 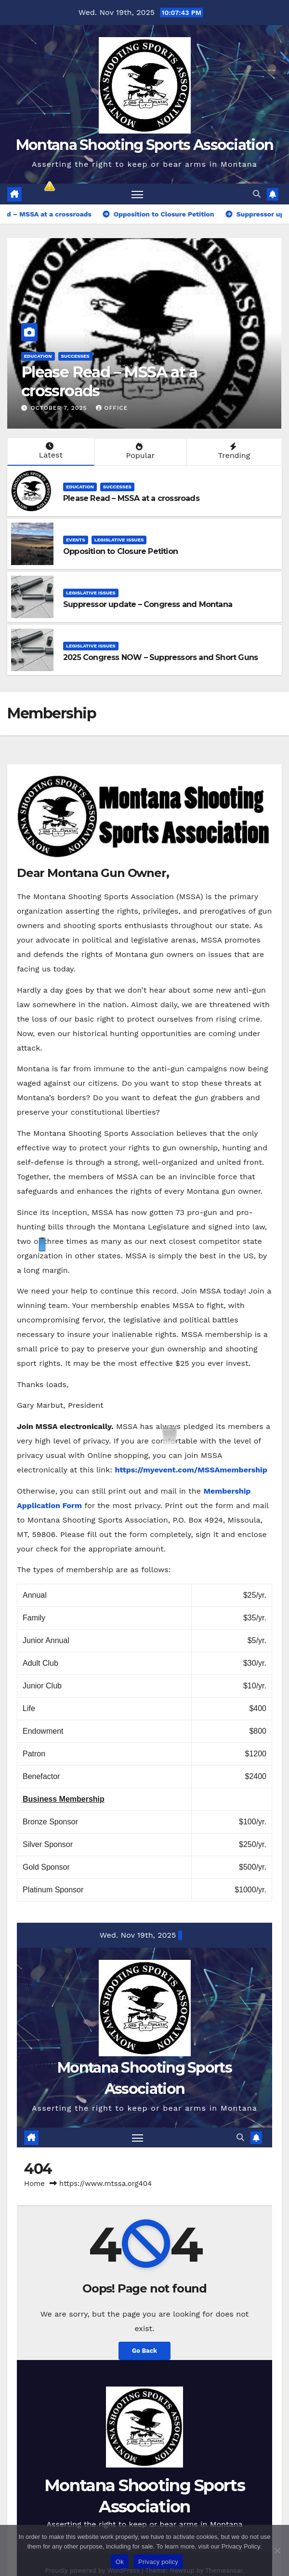 What do you see at coordinates (50, 186) in the screenshot?
I see `open diagnostics reporter to view system issues` at bounding box center [50, 186].